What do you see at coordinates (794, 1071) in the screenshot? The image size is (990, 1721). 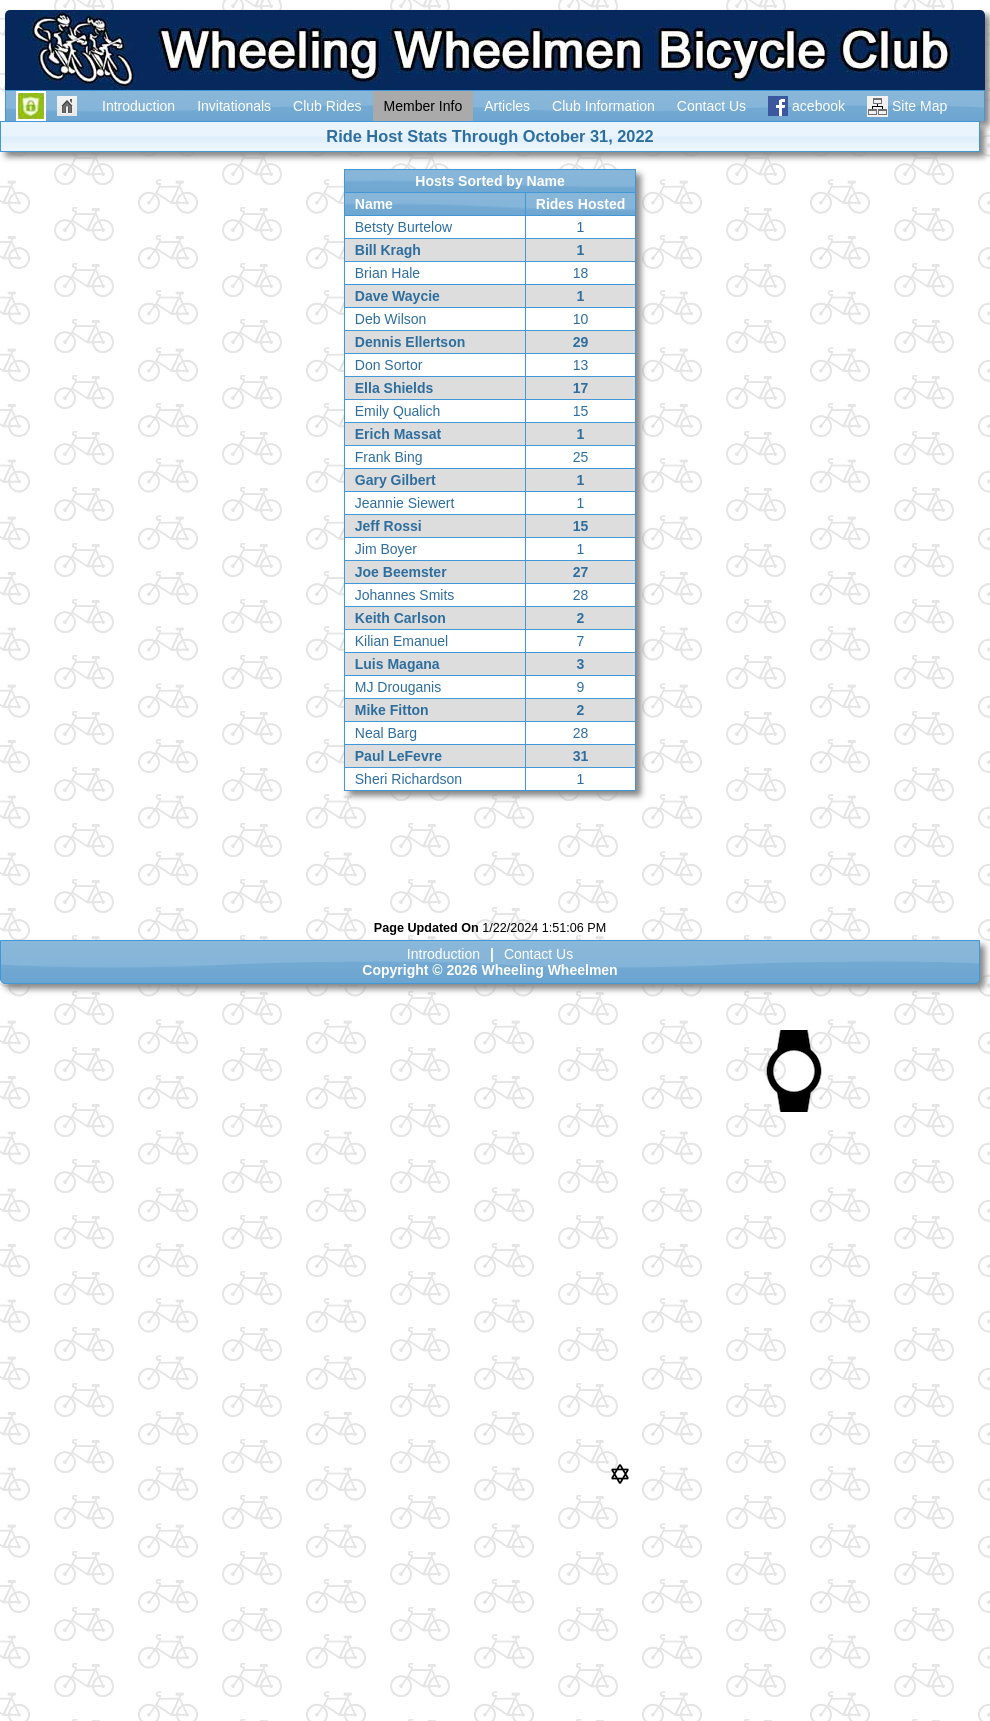 I see `access smartwatch settings or paired device` at bounding box center [794, 1071].